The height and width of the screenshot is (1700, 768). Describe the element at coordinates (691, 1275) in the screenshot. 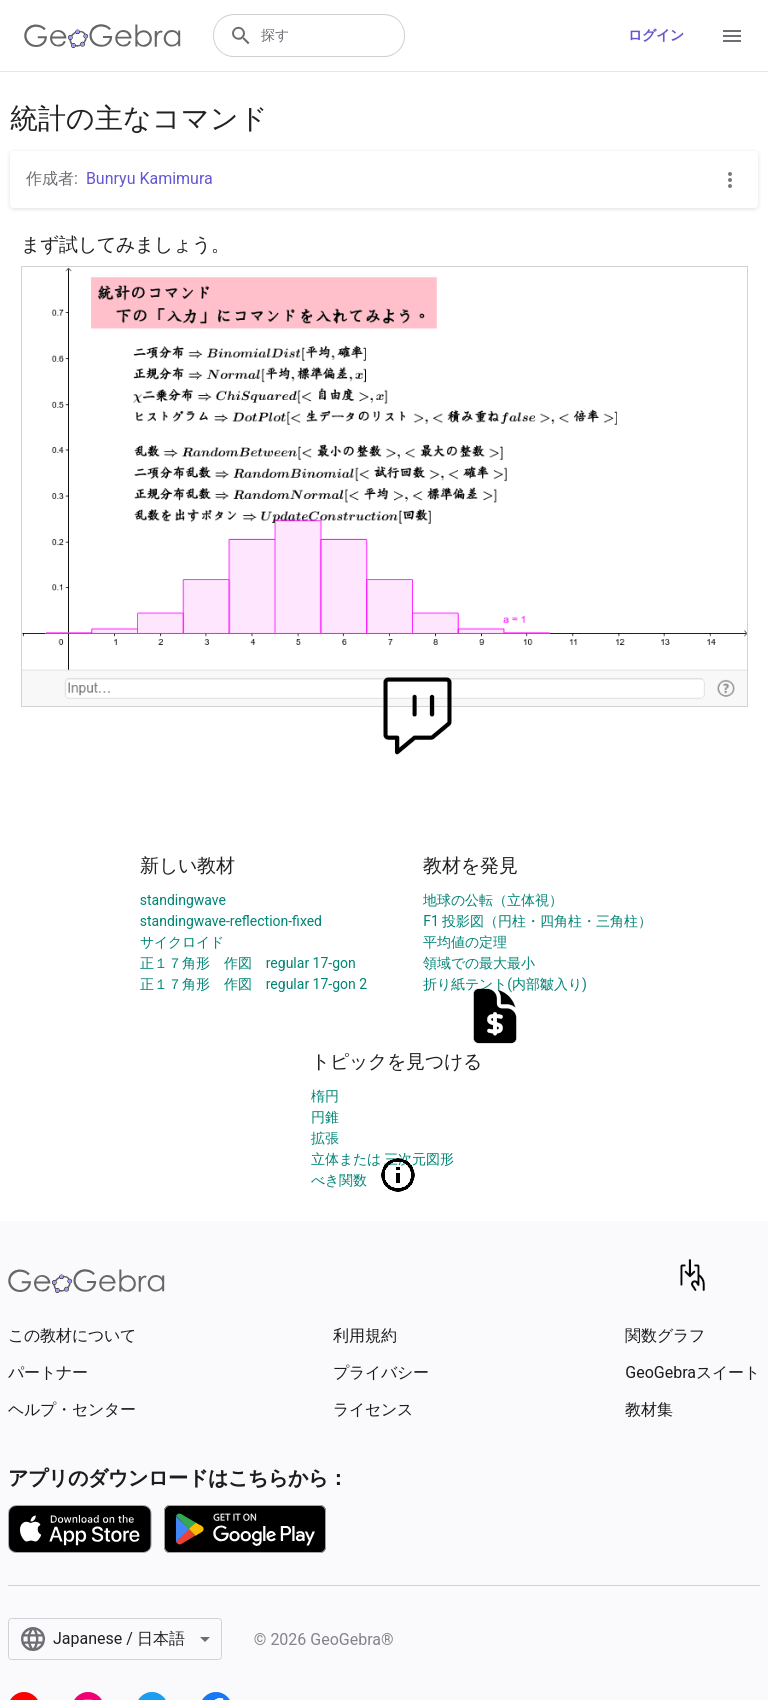

I see `withdraw funds or cash out` at that location.